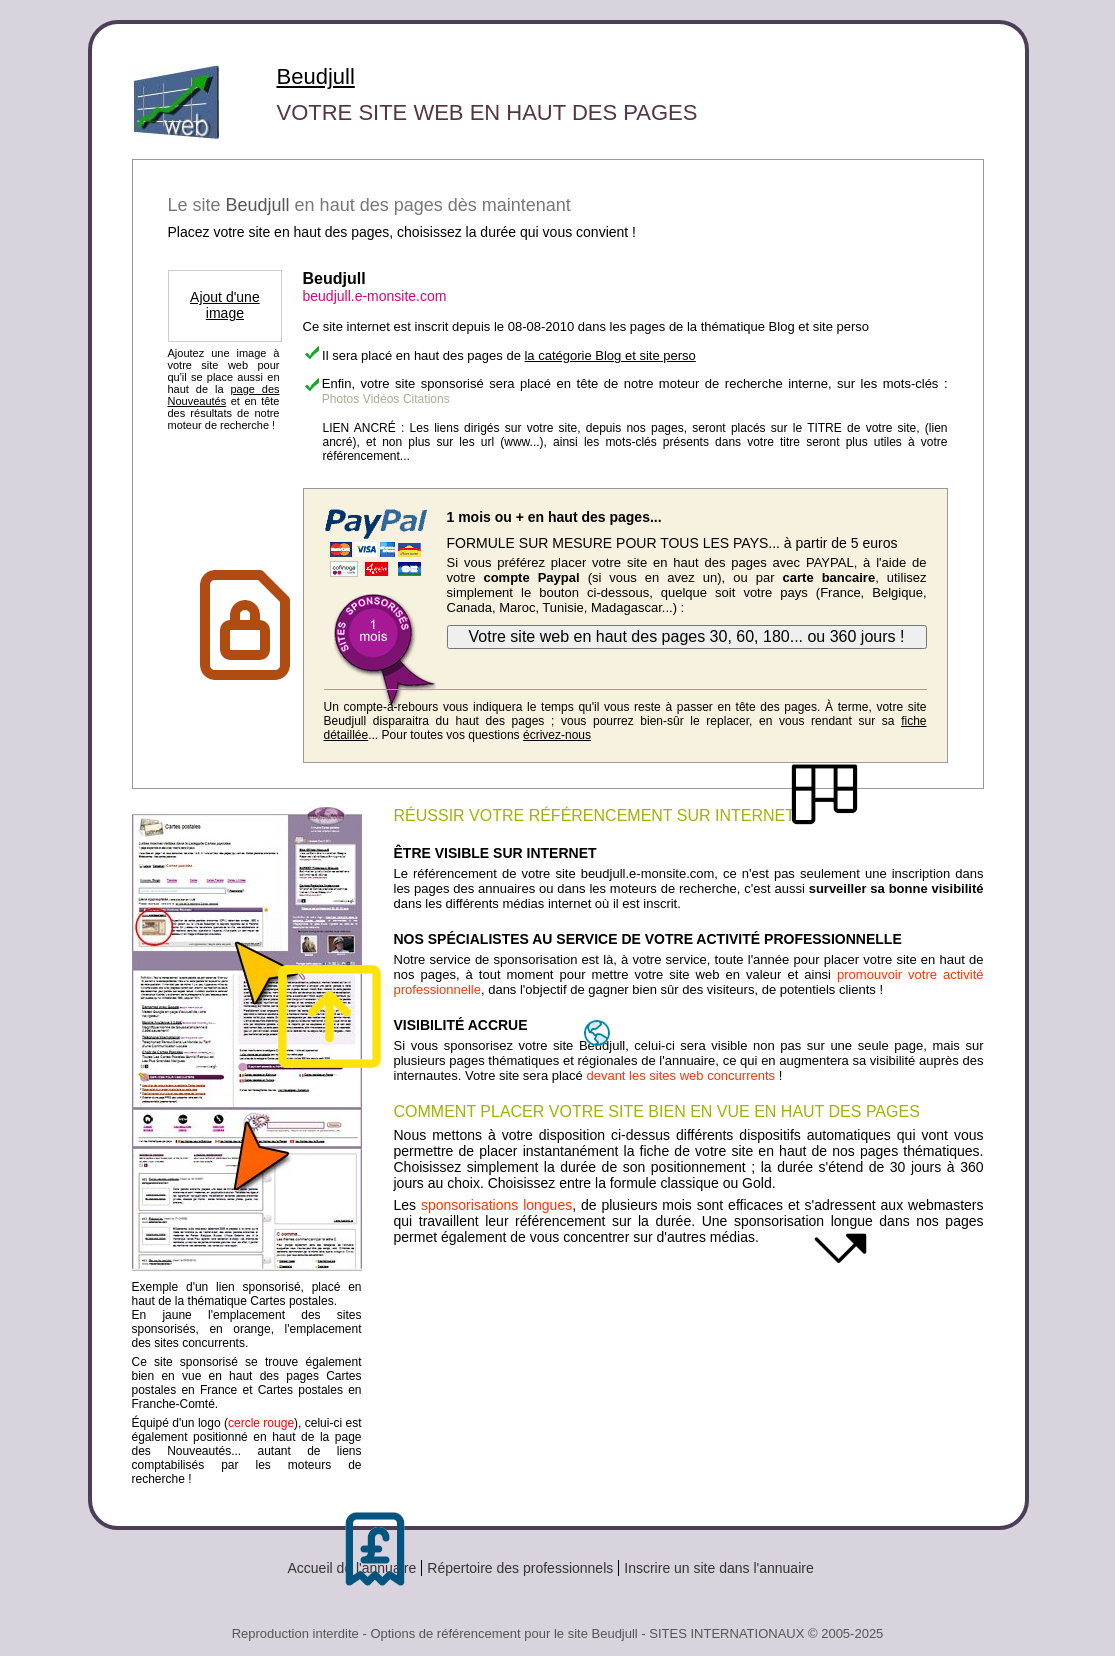 This screenshot has width=1115, height=1656. I want to click on reply to a message or email, so click(840, 1246).